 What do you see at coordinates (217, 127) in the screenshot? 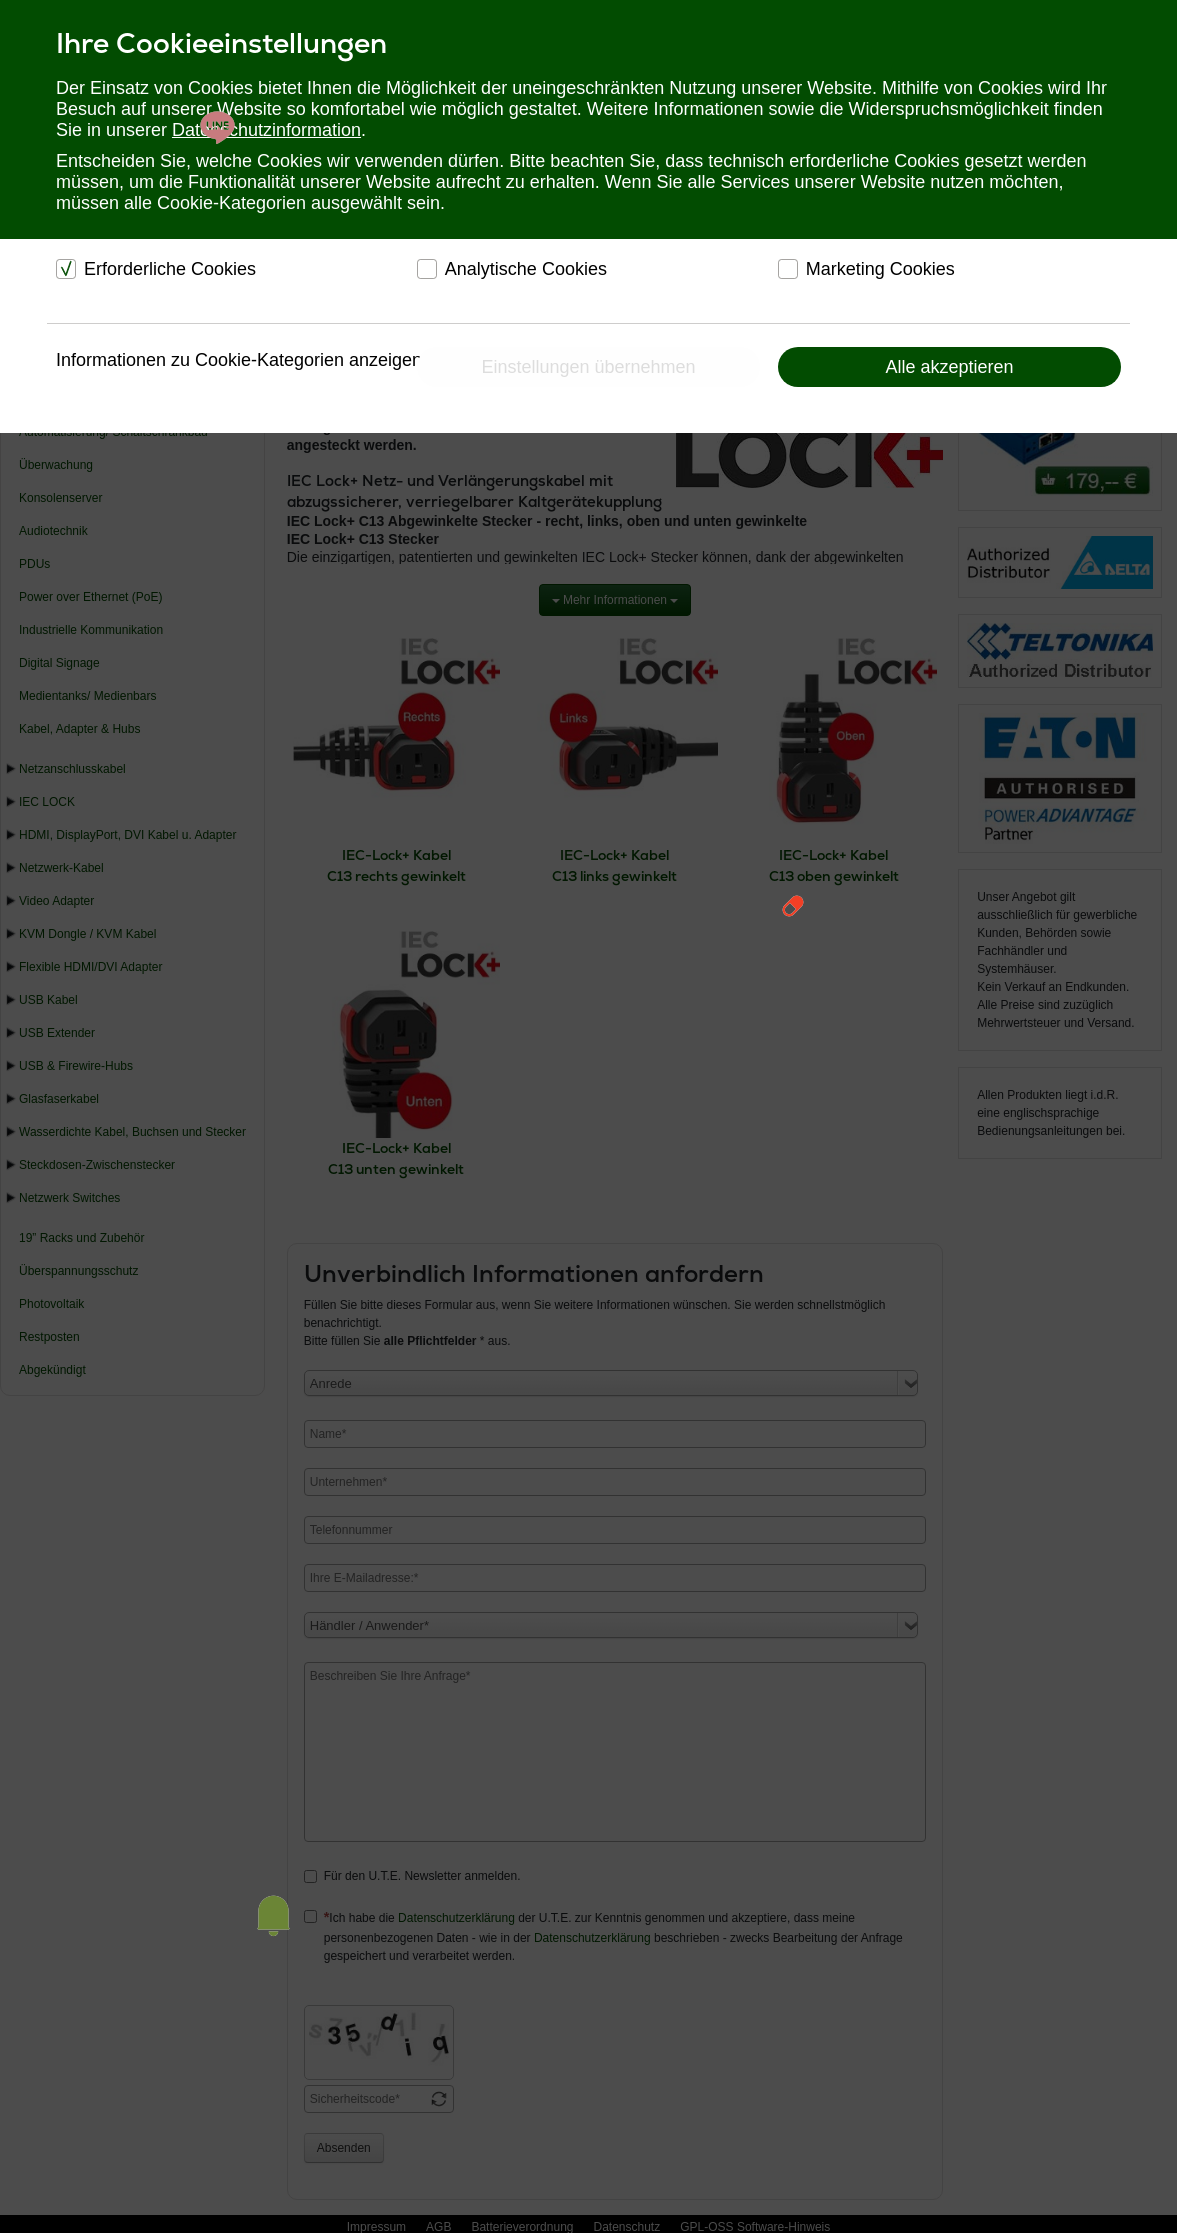
I see `open the LINE messaging app` at bounding box center [217, 127].